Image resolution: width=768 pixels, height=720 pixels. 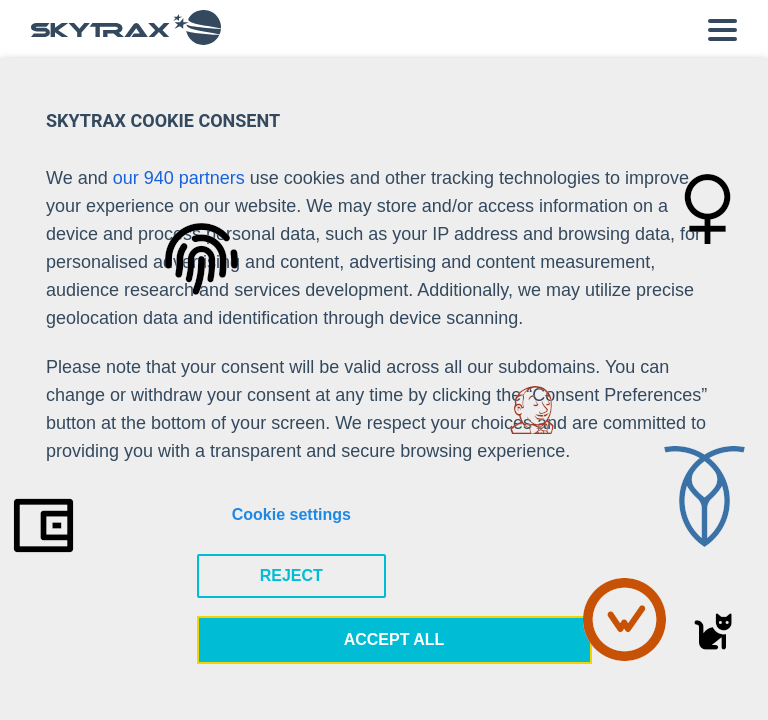 I want to click on view pet-related content or services, so click(x=712, y=631).